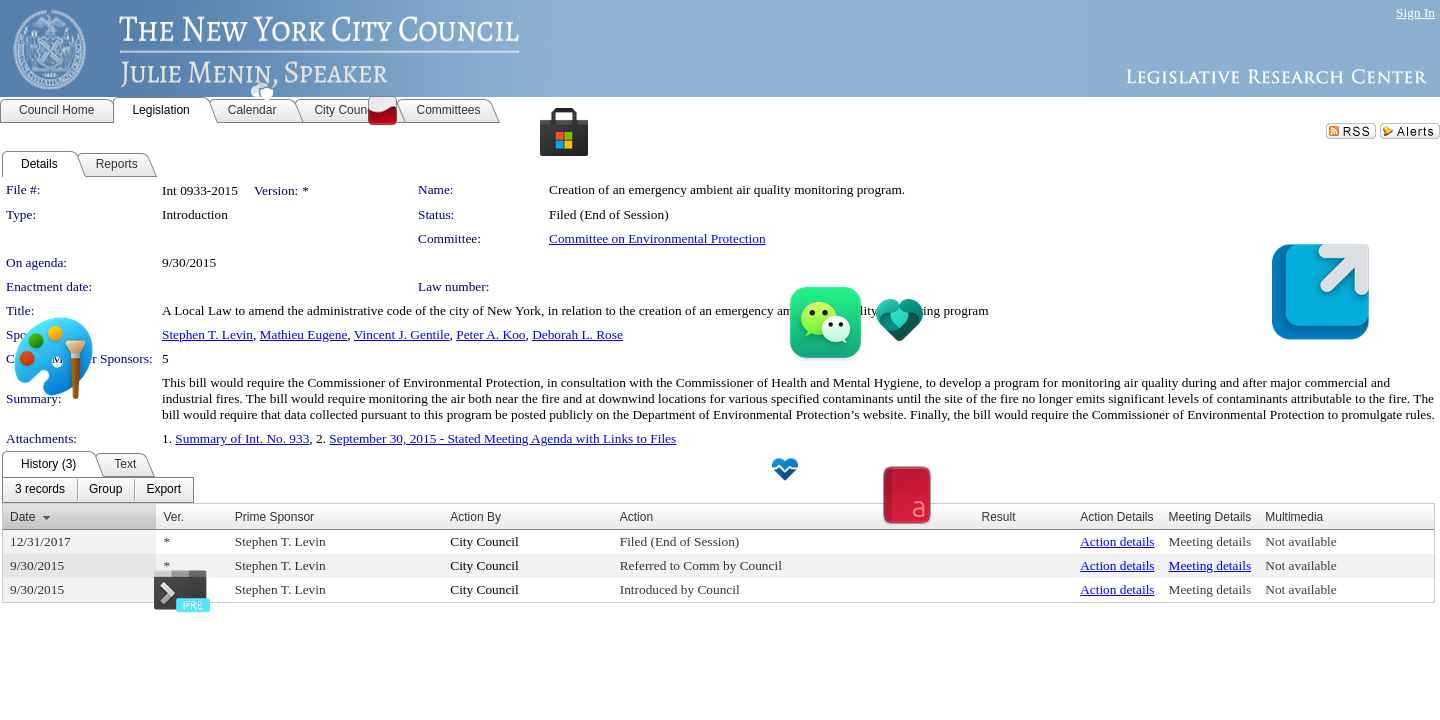 The height and width of the screenshot is (720, 1440). I want to click on open the paint application, so click(53, 356).